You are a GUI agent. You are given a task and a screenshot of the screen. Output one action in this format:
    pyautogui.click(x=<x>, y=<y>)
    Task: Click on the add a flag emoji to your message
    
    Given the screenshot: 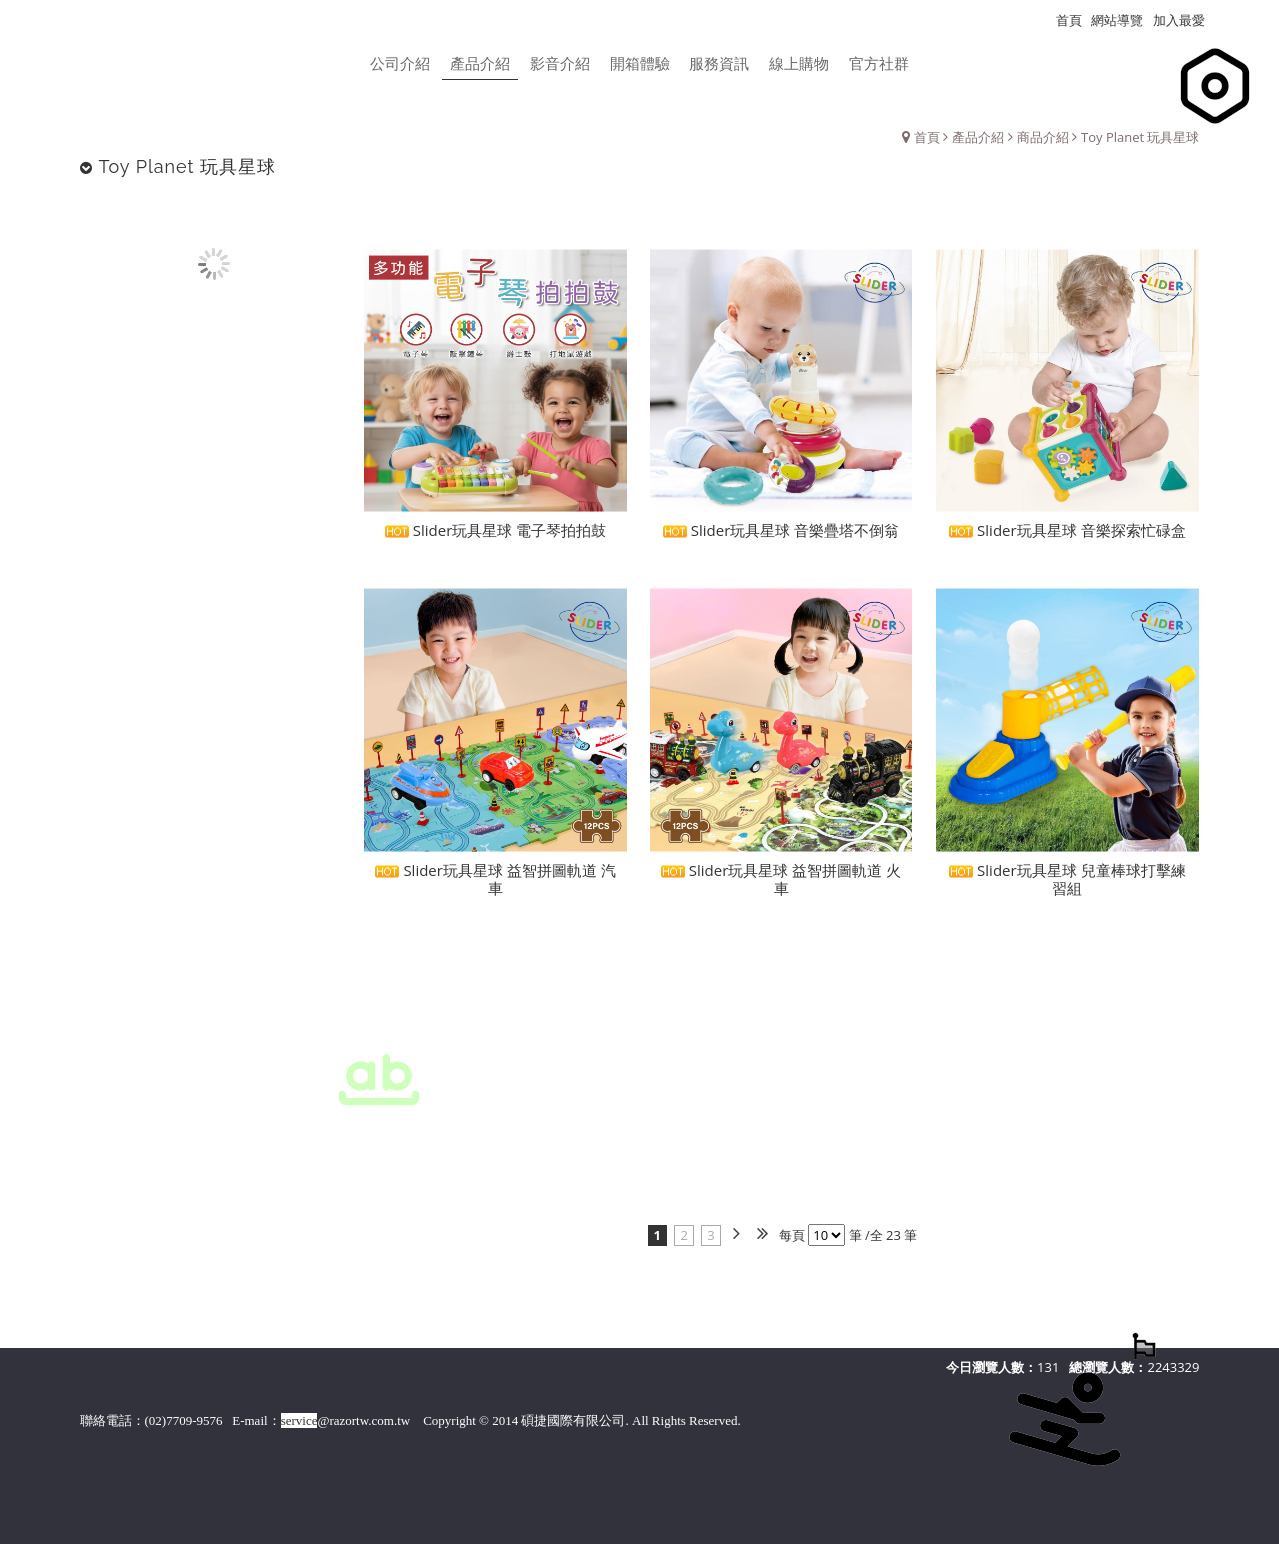 What is the action you would take?
    pyautogui.click(x=1144, y=1347)
    